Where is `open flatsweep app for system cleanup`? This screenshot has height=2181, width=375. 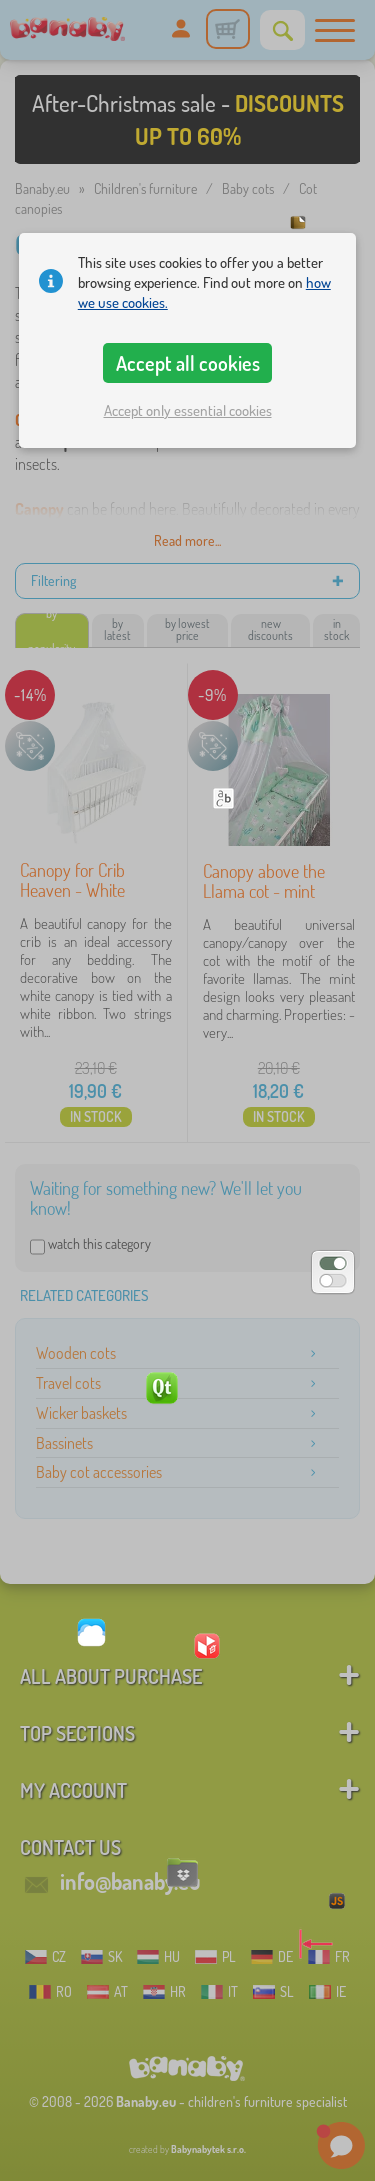 open flatsweep app for system cleanup is located at coordinates (207, 1646).